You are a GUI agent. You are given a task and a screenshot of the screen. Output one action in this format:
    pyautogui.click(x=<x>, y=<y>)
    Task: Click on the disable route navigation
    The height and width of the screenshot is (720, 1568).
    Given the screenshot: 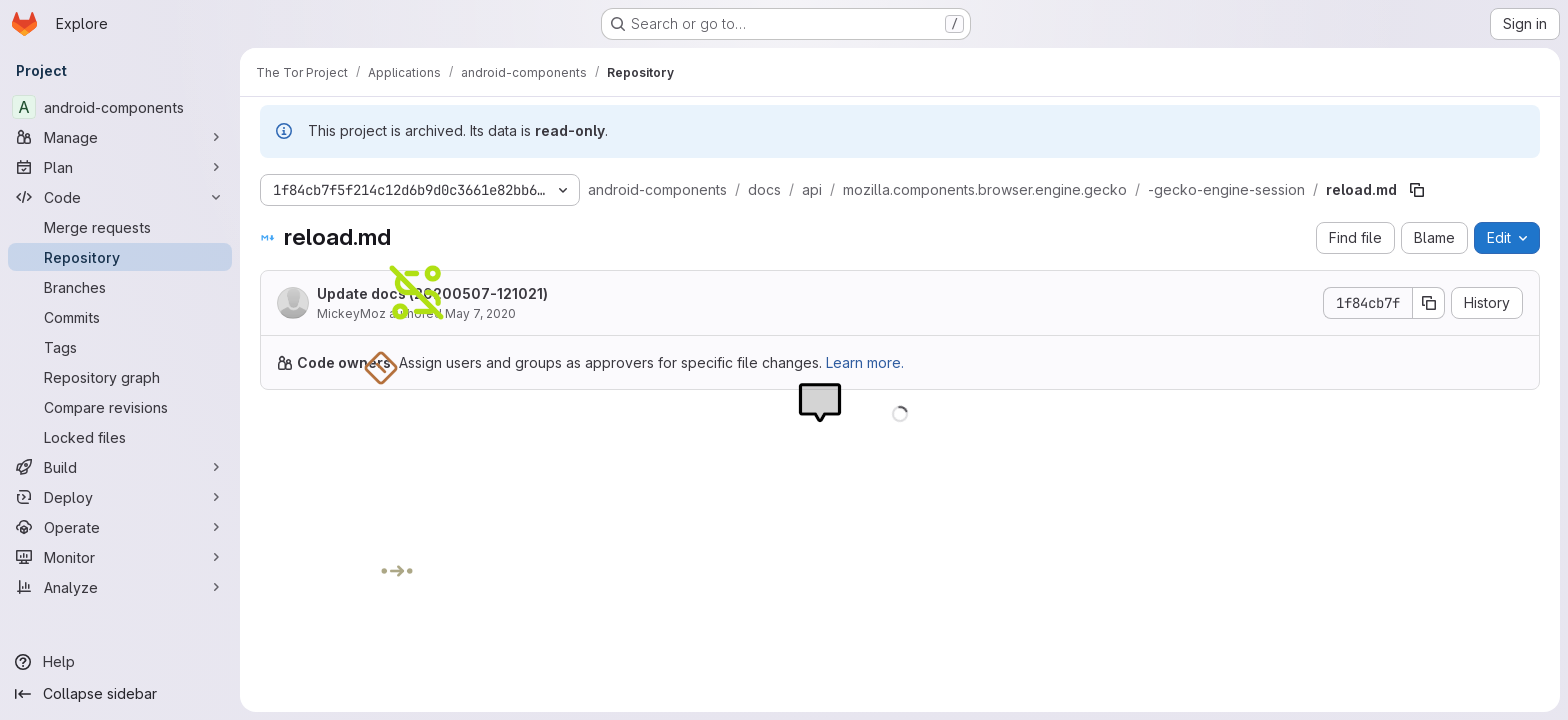 What is the action you would take?
    pyautogui.click(x=416, y=292)
    